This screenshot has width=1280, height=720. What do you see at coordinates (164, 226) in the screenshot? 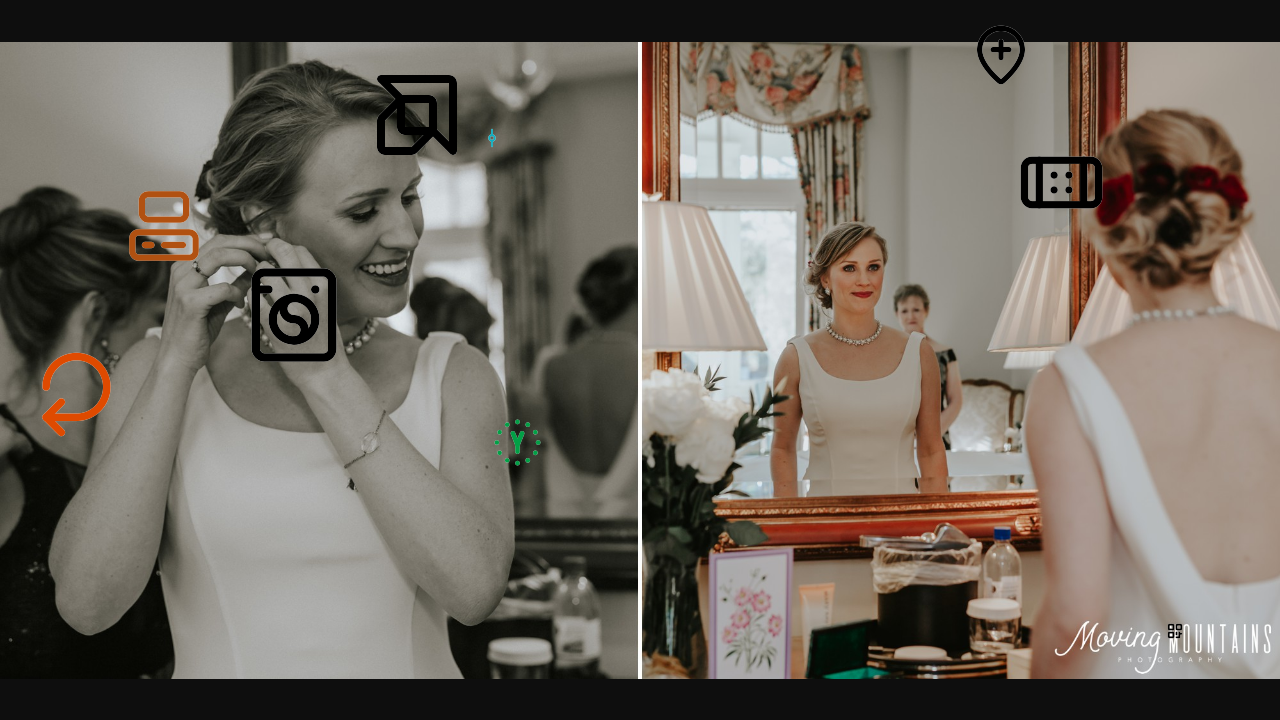
I see `access desktop or computer settings` at bounding box center [164, 226].